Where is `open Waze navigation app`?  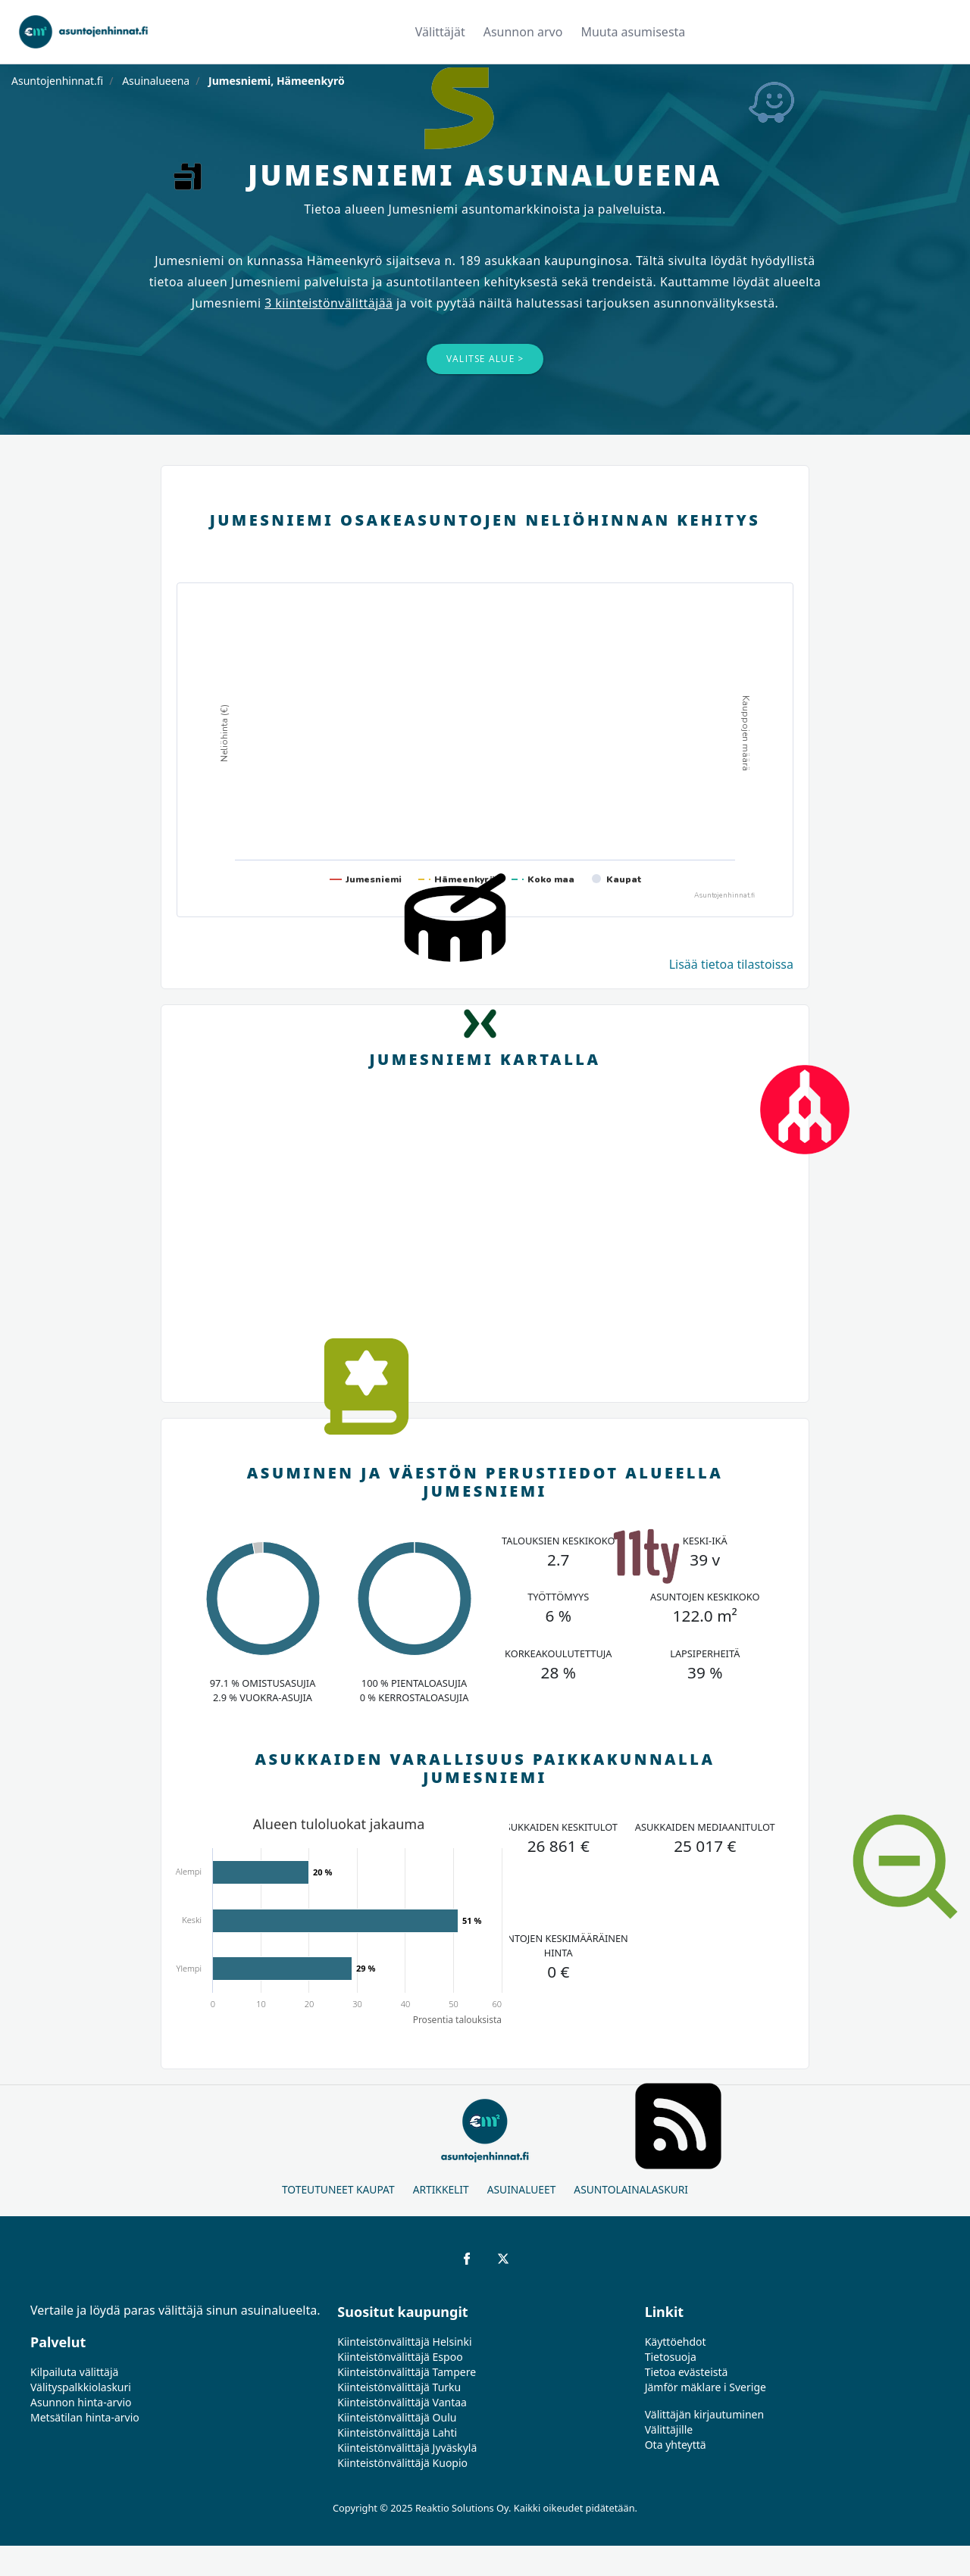 open Waze navigation app is located at coordinates (771, 102).